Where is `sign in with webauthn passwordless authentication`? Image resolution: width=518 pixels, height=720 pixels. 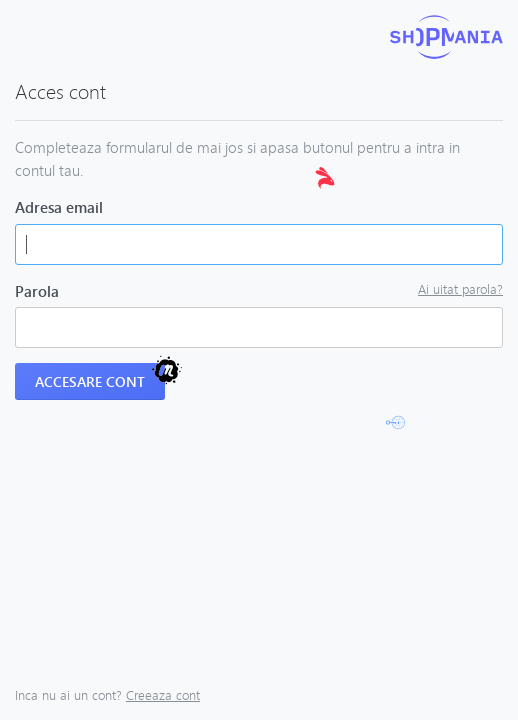 sign in with webauthn passwordless authentication is located at coordinates (395, 422).